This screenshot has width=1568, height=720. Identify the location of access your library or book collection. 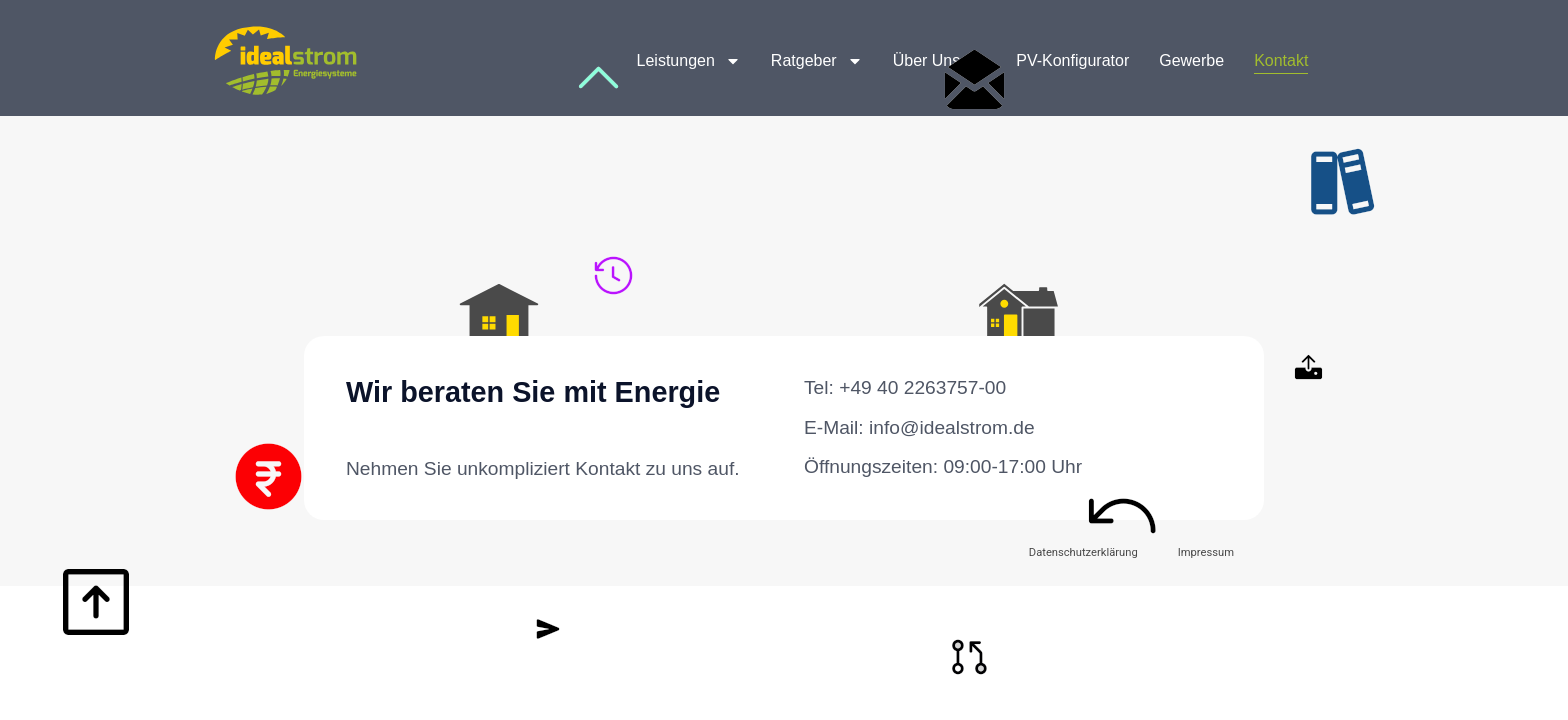
(1340, 183).